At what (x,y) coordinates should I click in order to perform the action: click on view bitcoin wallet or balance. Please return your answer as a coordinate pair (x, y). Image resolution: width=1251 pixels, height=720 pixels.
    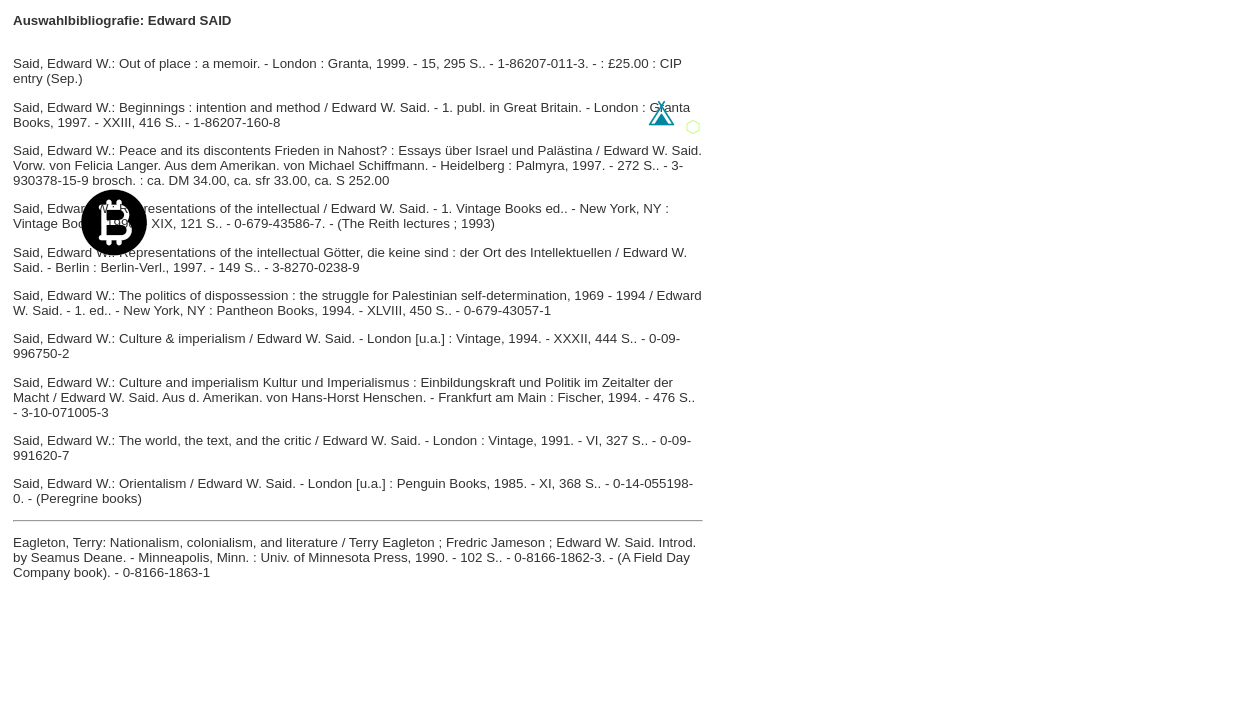
    Looking at the image, I should click on (111, 222).